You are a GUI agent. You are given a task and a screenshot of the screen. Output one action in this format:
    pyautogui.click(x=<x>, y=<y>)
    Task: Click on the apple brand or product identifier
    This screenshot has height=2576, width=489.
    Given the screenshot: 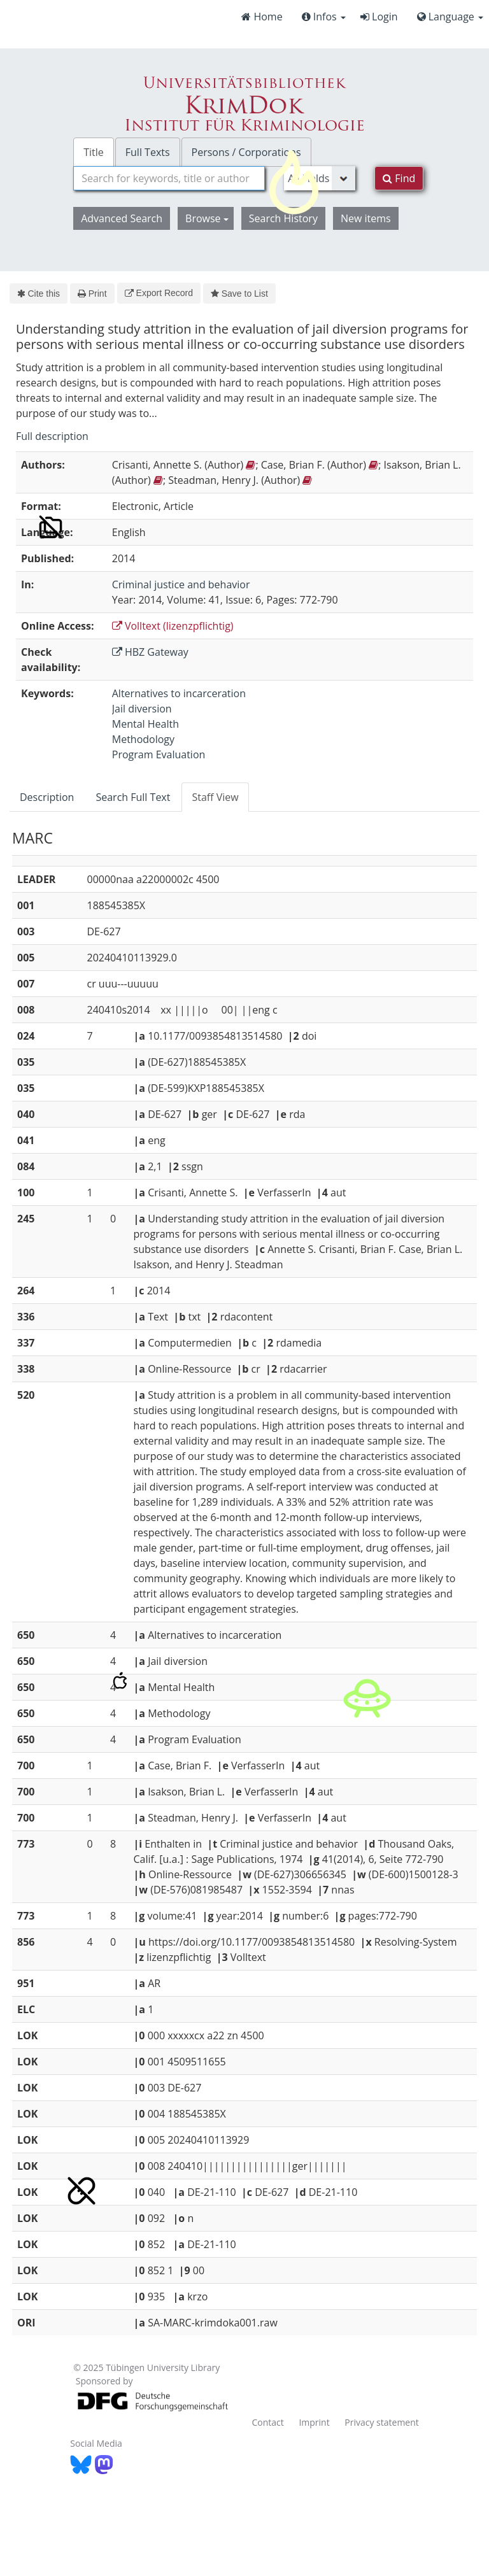 What is the action you would take?
    pyautogui.click(x=120, y=1681)
    